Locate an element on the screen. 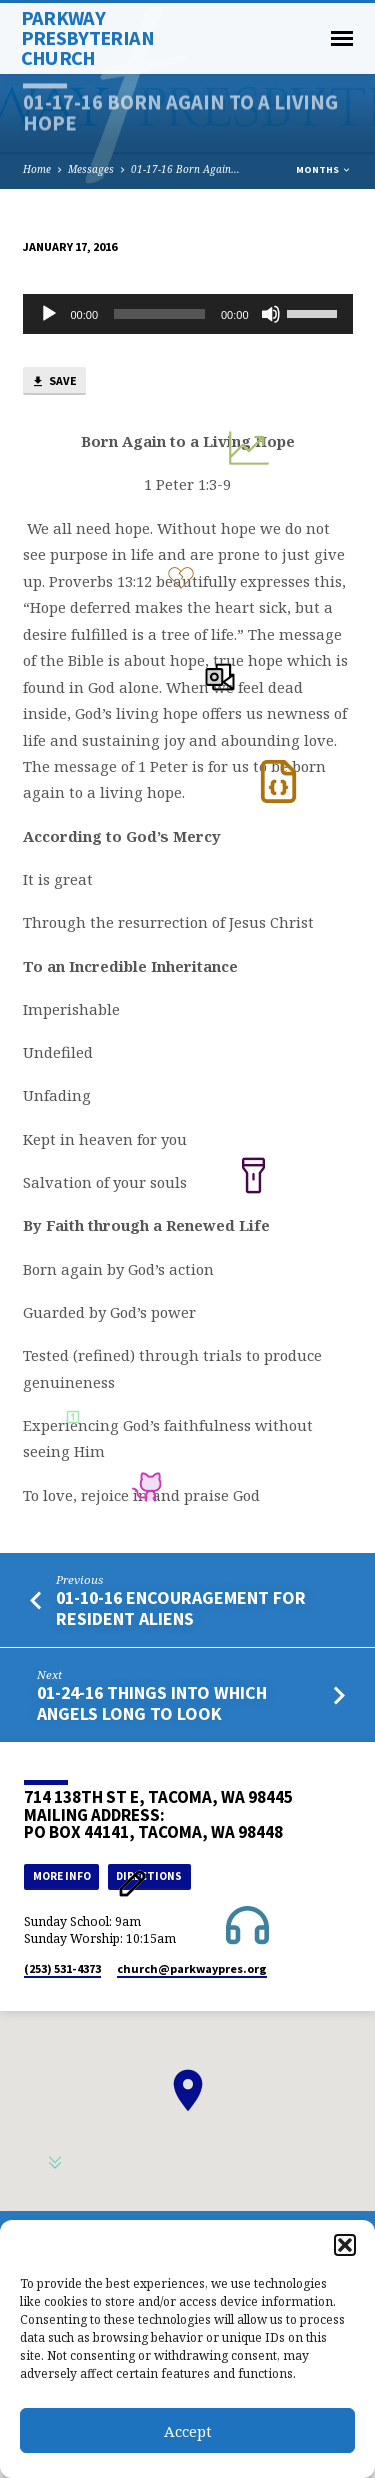 The width and height of the screenshot is (375, 2478). view or open a JSON file is located at coordinates (278, 781).